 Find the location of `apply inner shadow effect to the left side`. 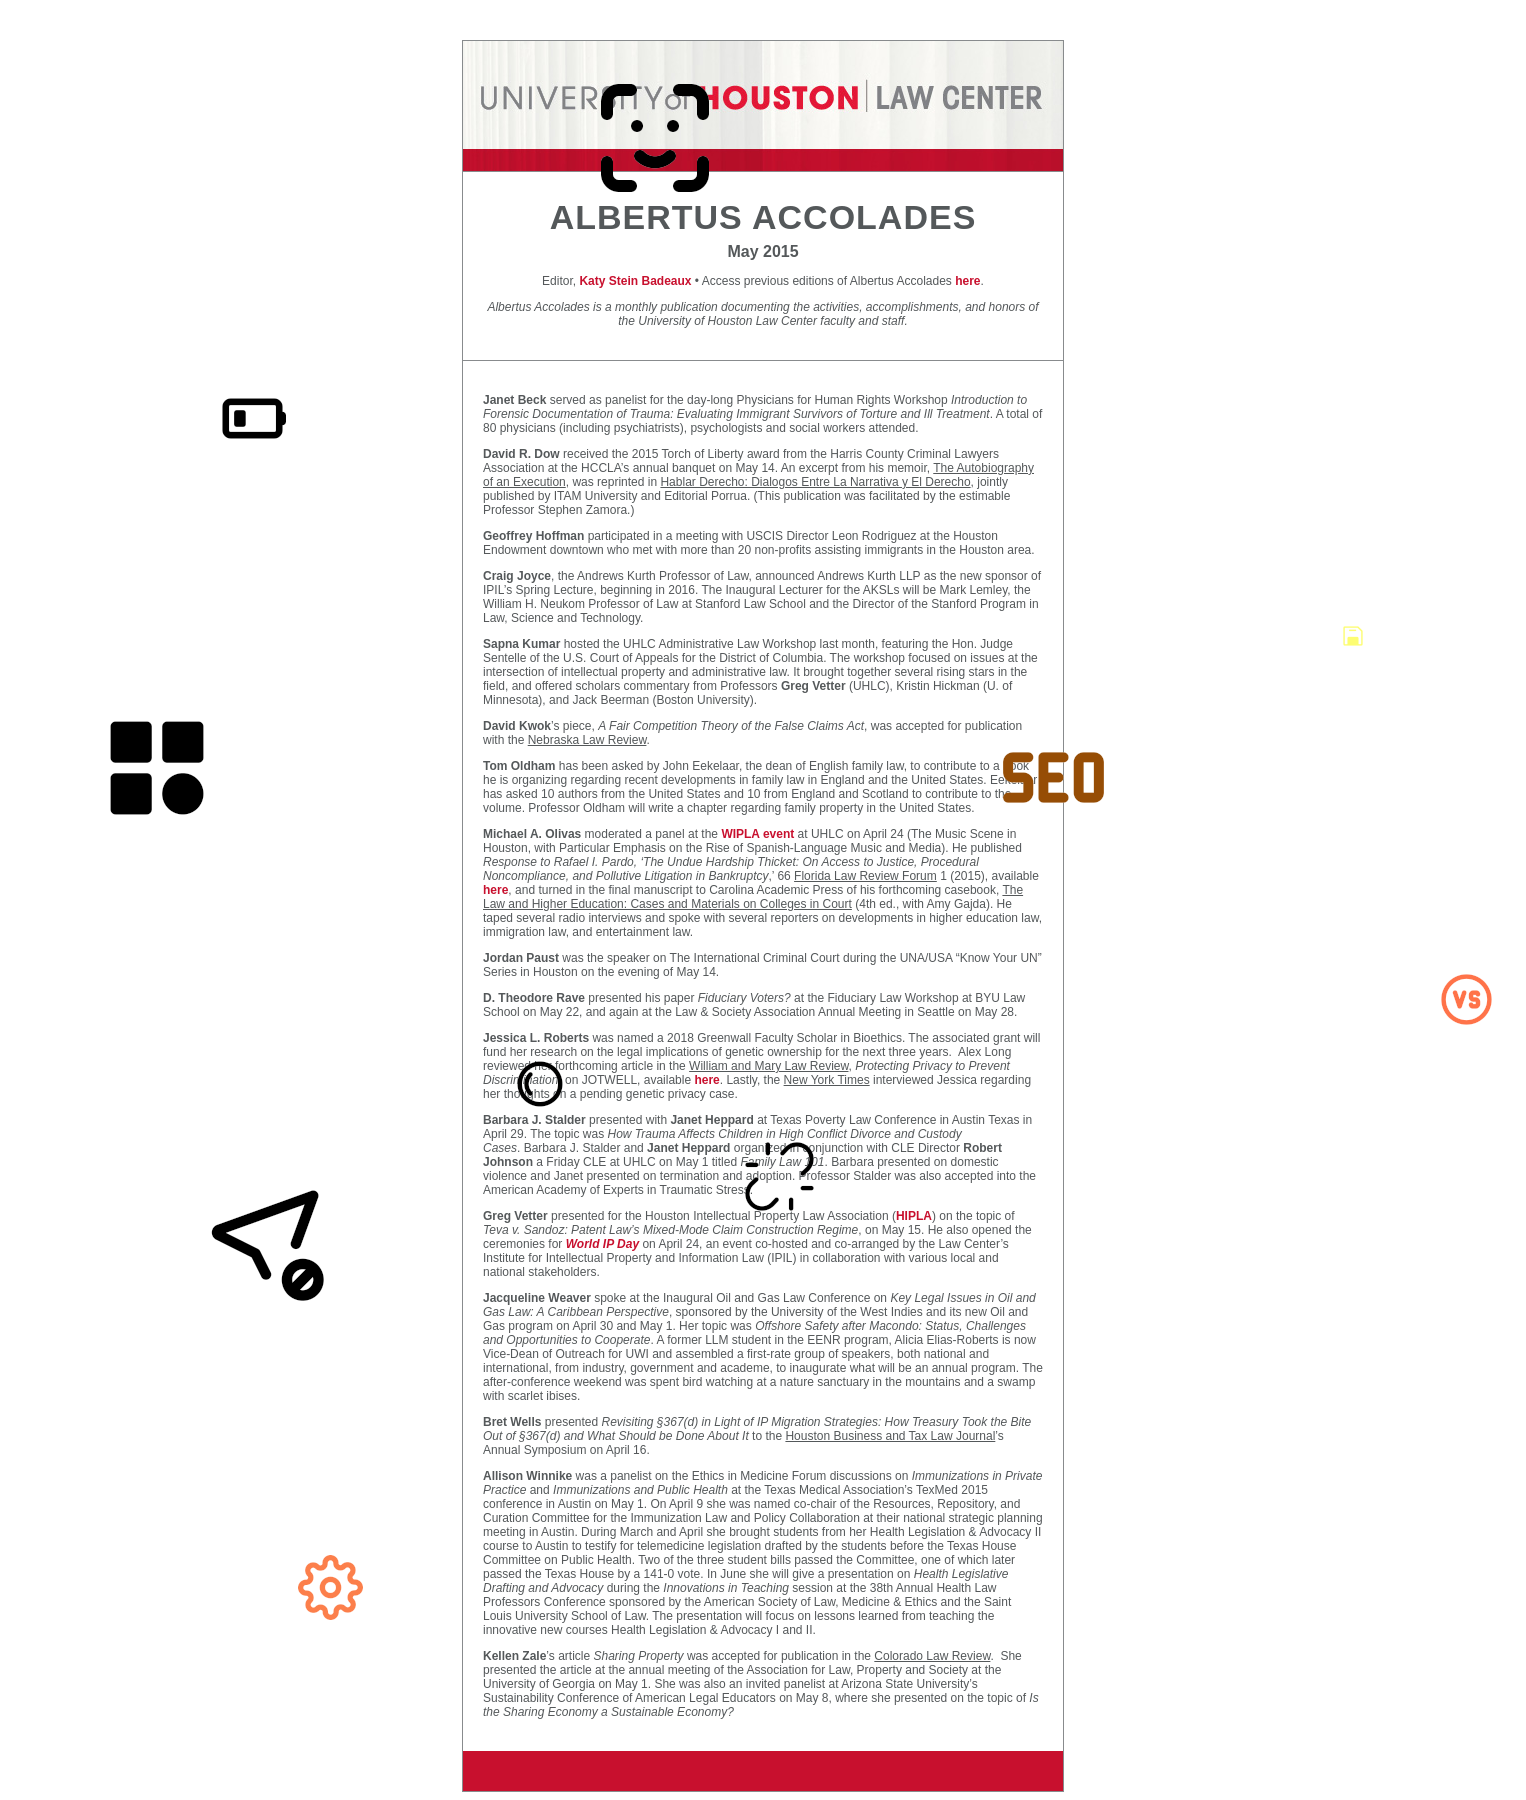

apply inner shadow effect to the left side is located at coordinates (540, 1084).